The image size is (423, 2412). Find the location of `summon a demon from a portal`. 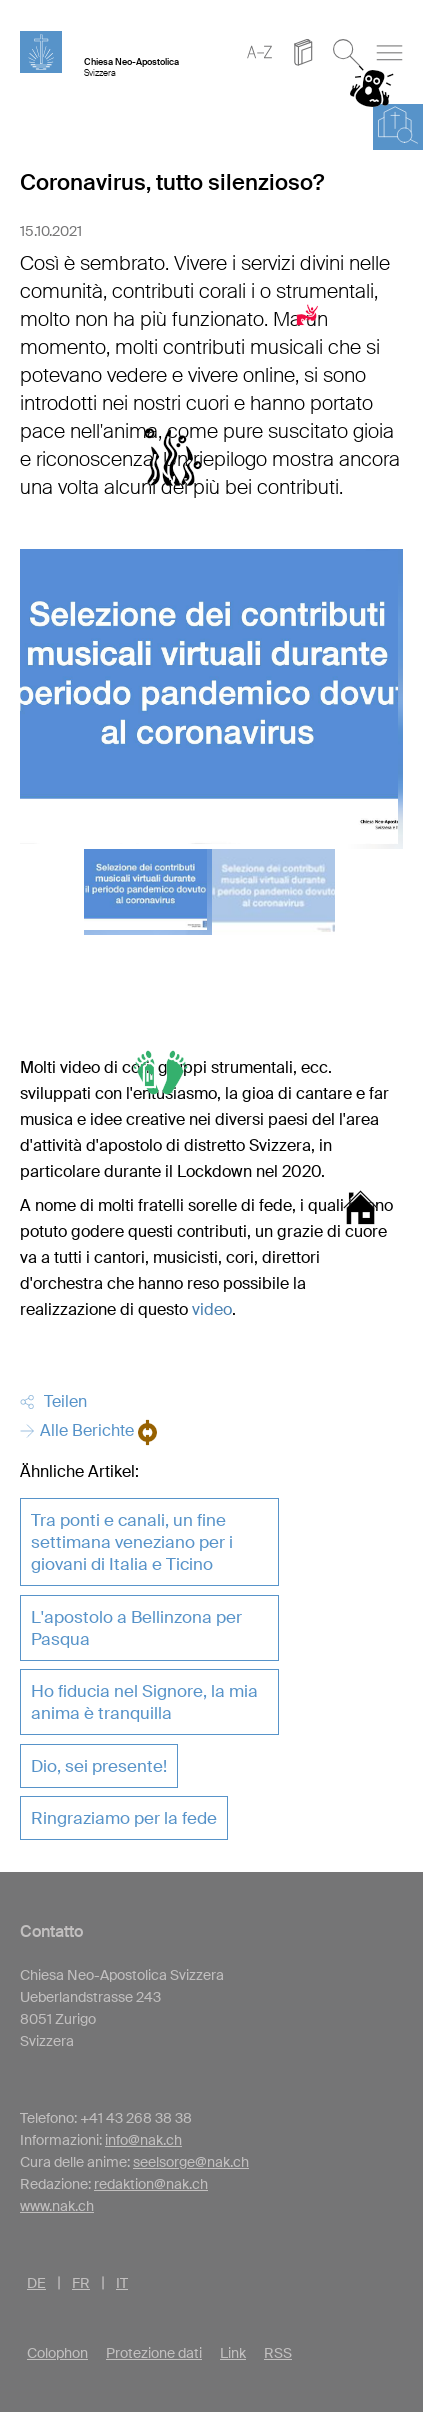

summon a demon from a portal is located at coordinates (307, 314).